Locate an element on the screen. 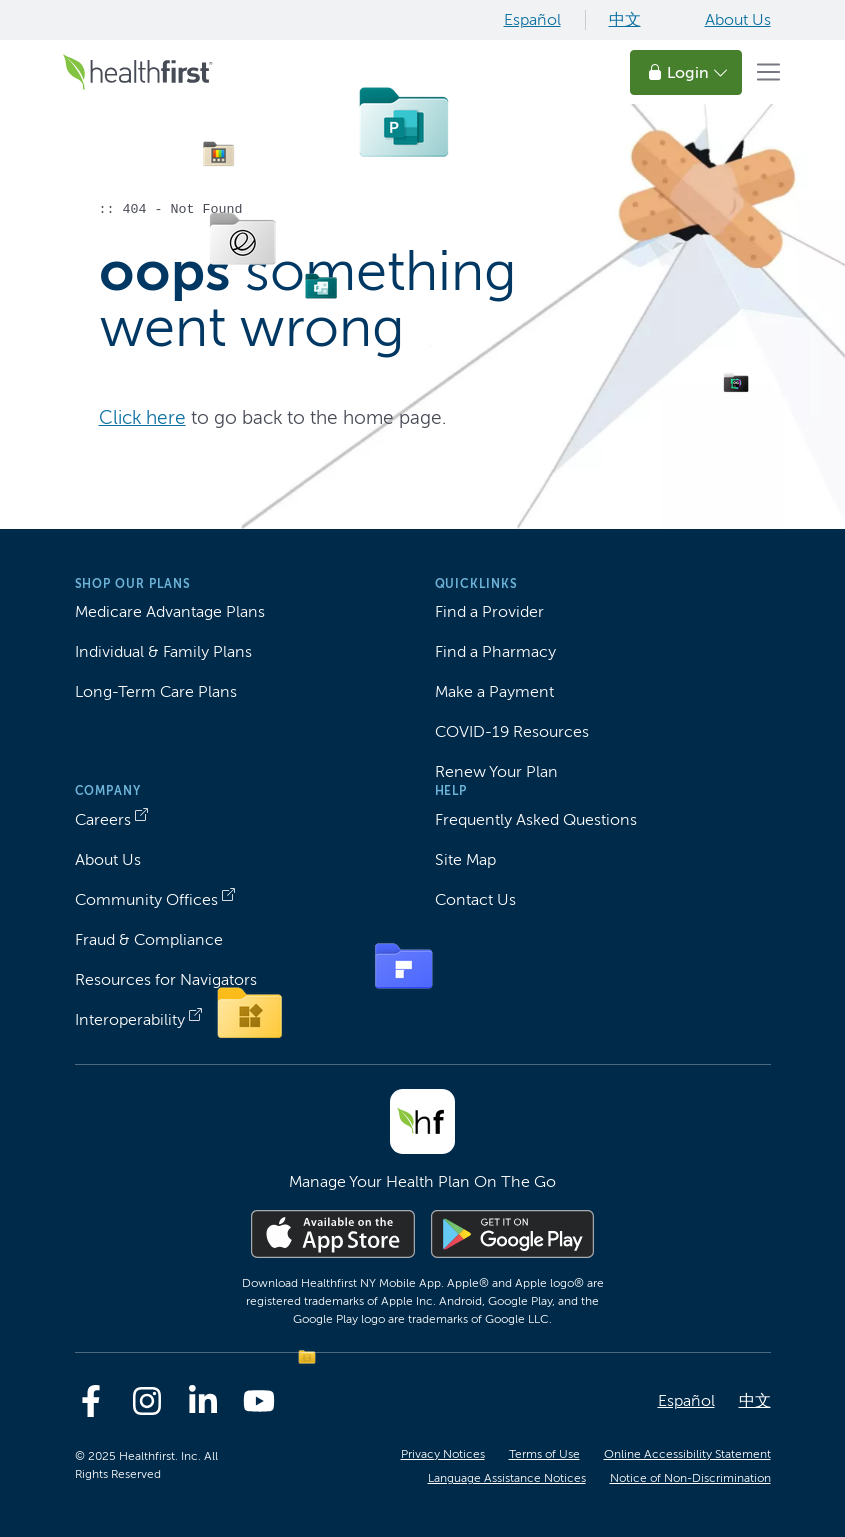 This screenshot has height=1537, width=845. open JetBrains DataGrip project folder is located at coordinates (736, 383).